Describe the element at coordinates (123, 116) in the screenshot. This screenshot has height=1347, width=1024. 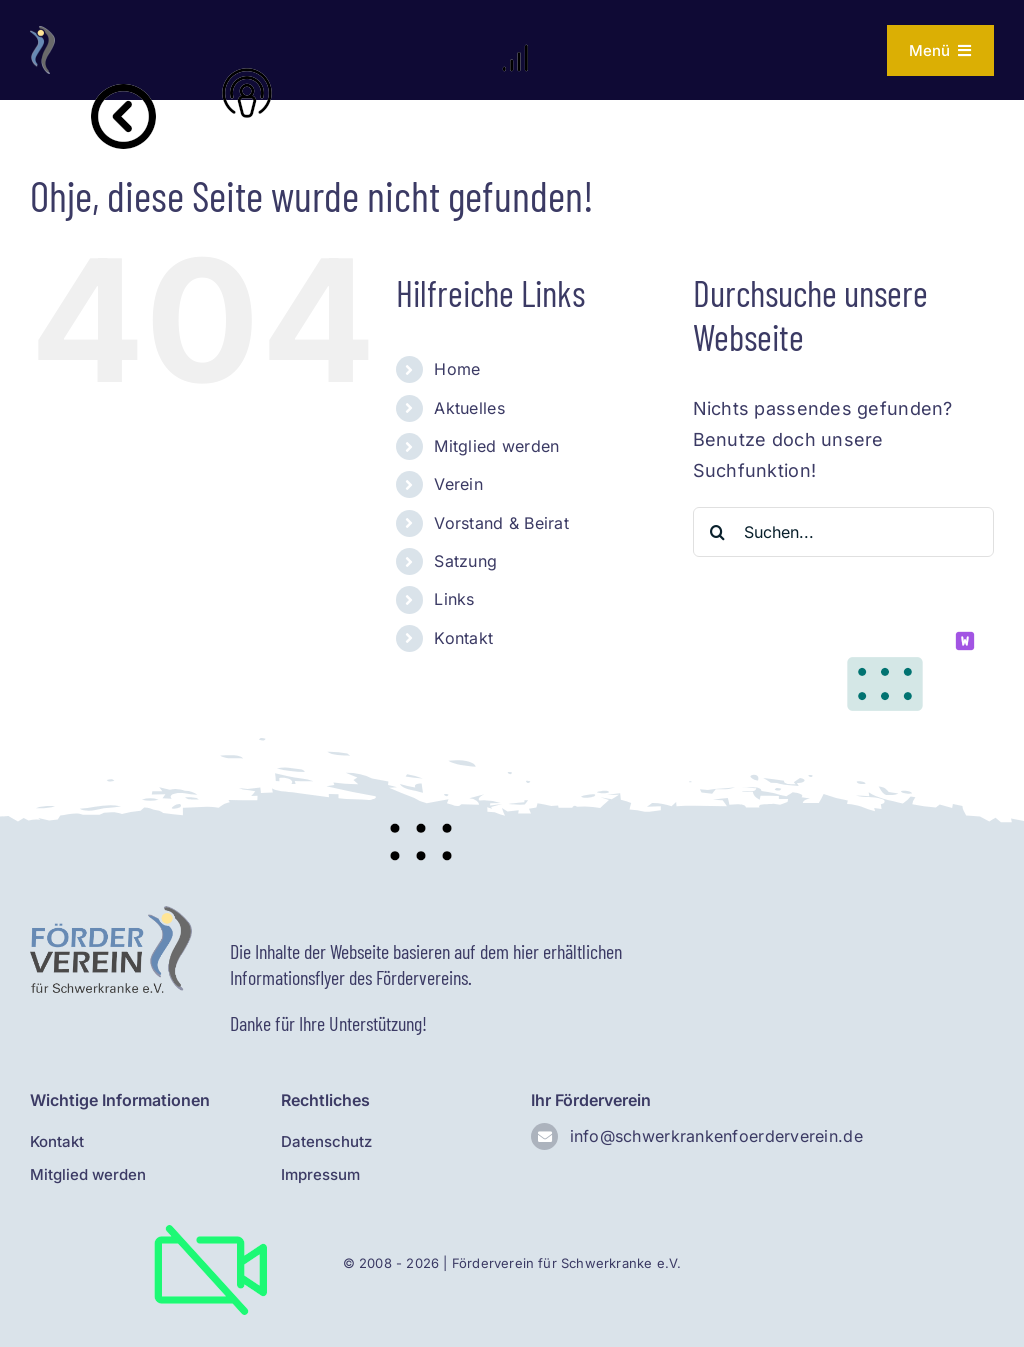
I see `go back to the previous screen` at that location.